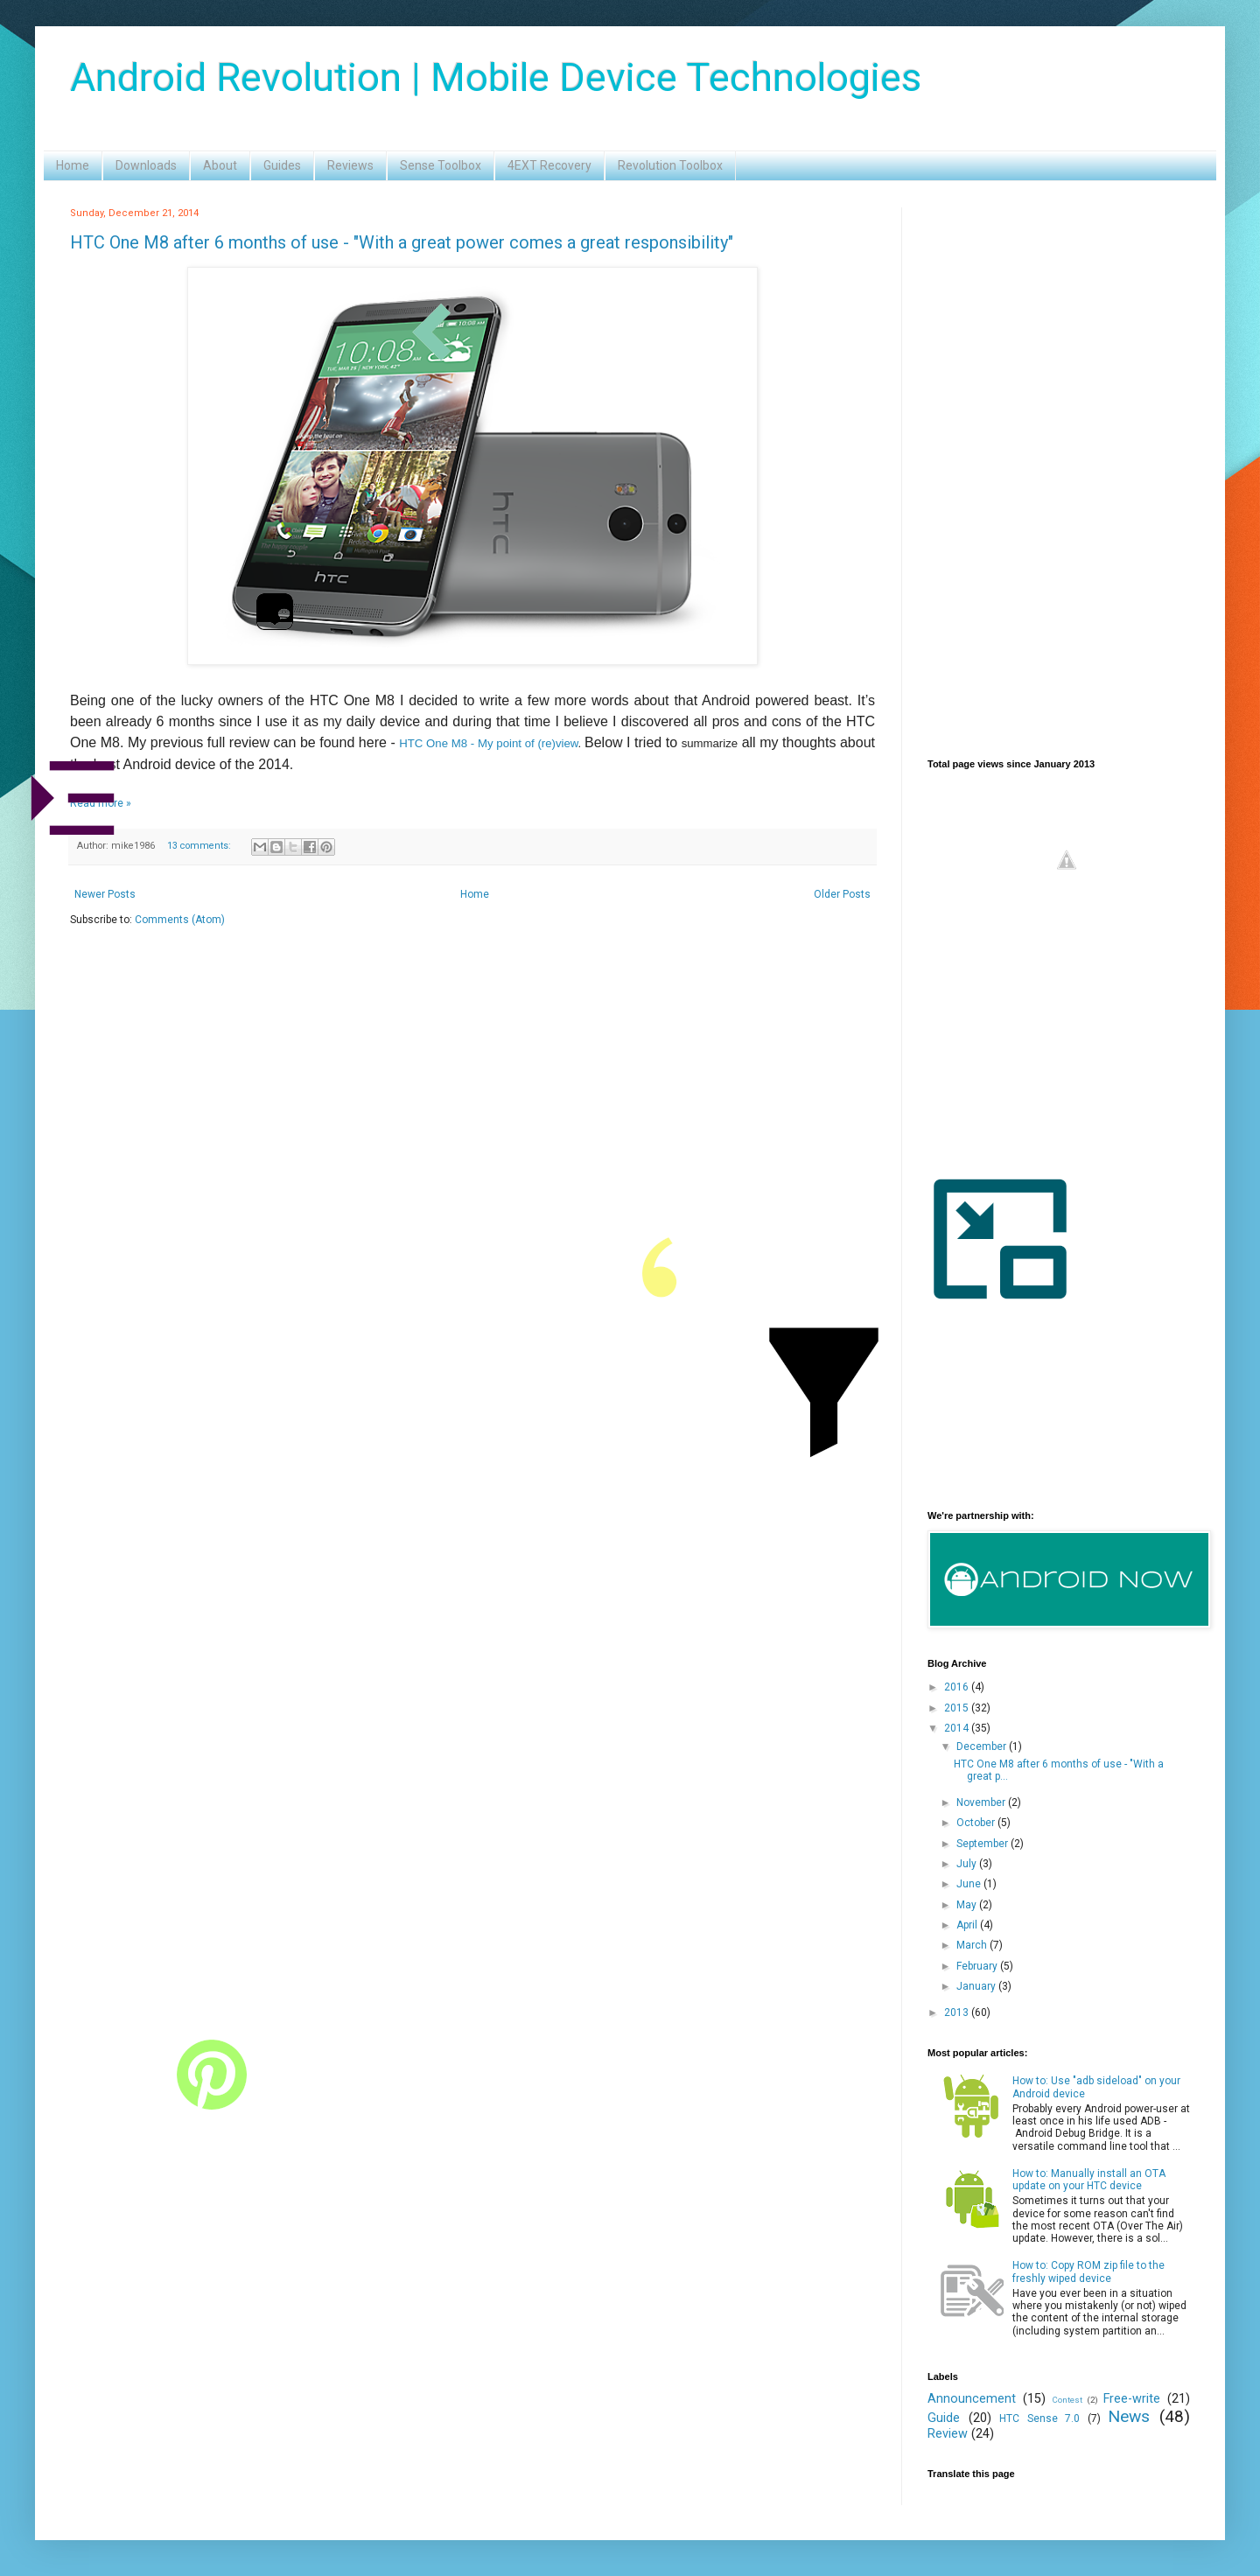 The height and width of the screenshot is (2576, 1260). I want to click on view items as a bulleted list, so click(490, 1761).